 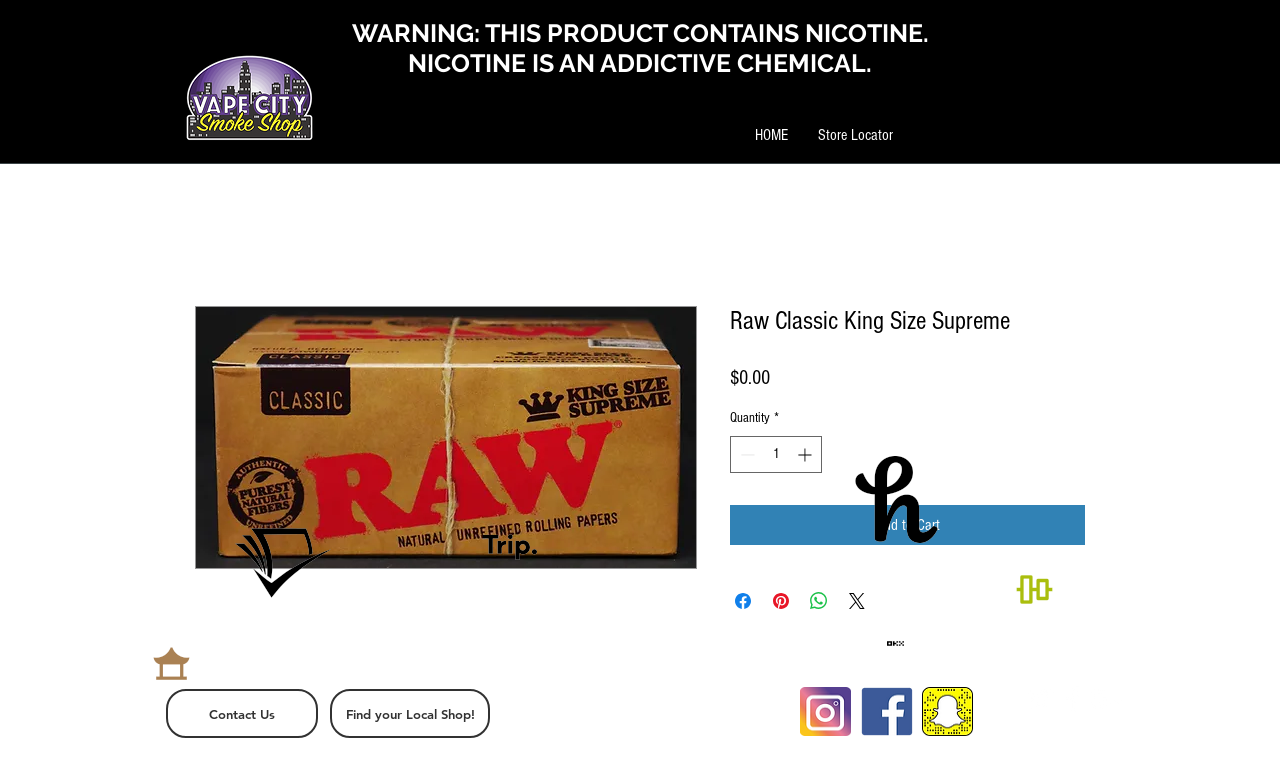 I want to click on open Semantic Scholar academic search, so click(x=283, y=563).